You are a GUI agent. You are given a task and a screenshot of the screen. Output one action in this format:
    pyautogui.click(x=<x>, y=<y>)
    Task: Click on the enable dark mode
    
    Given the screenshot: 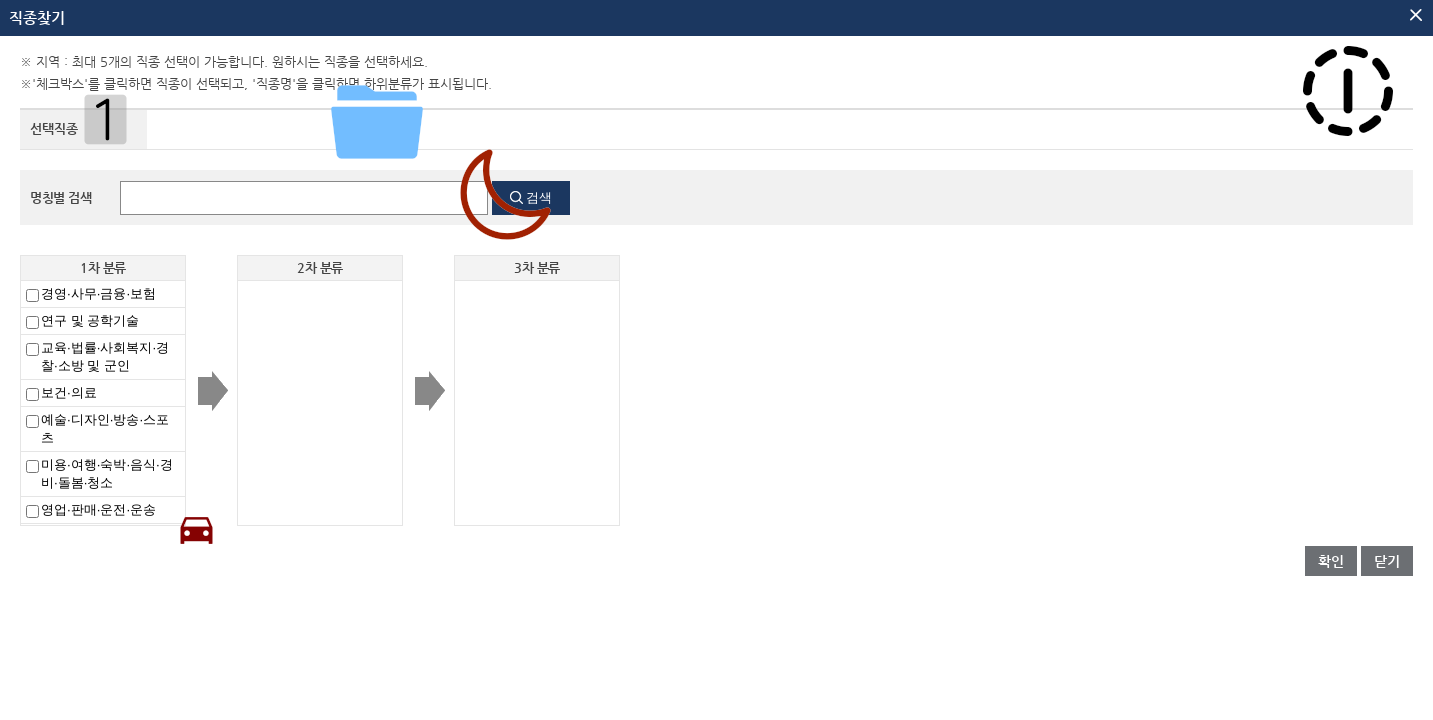 What is the action you would take?
    pyautogui.click(x=505, y=194)
    